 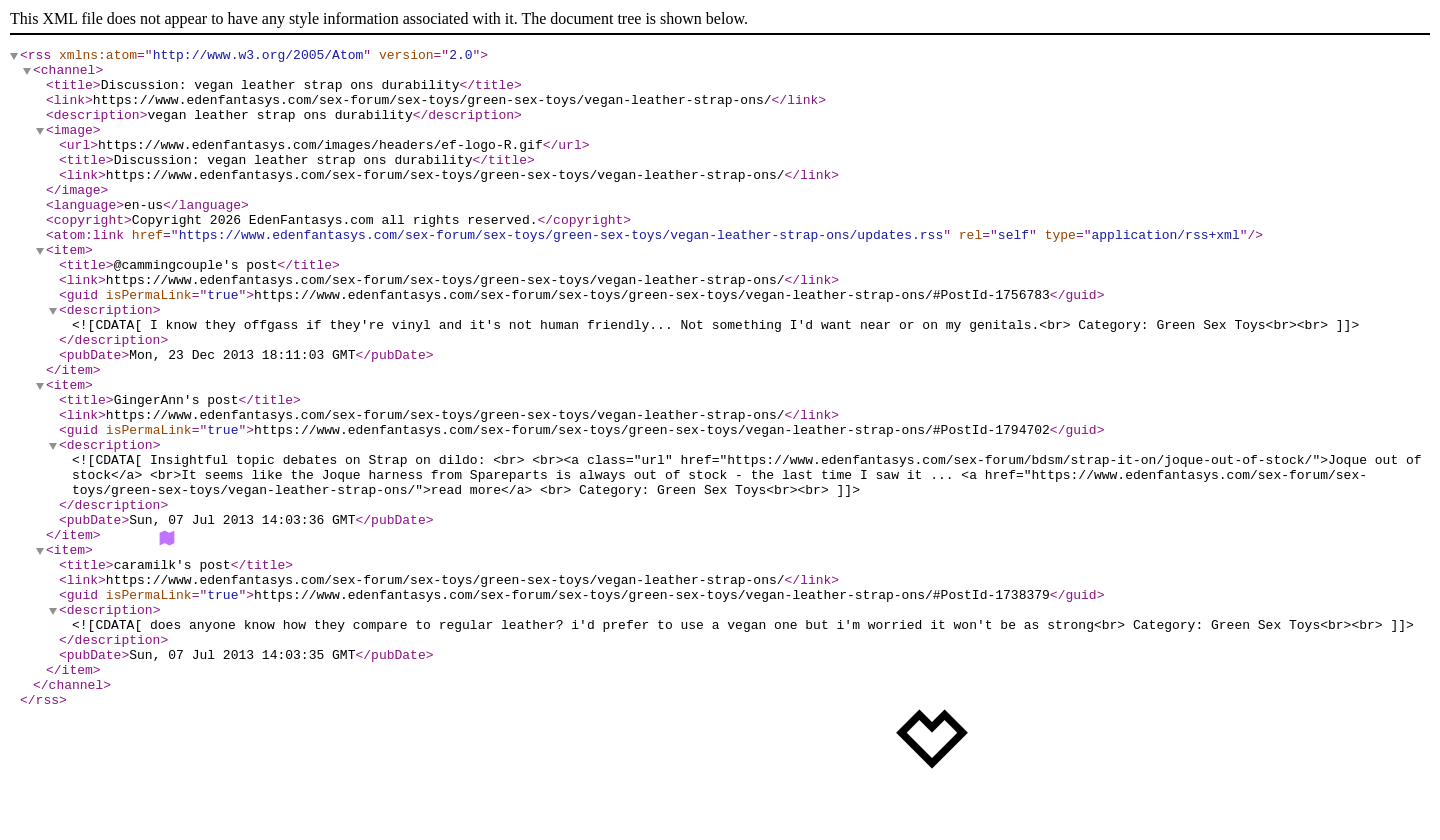 I want to click on open the Spreadshirt app or website, so click(x=932, y=739).